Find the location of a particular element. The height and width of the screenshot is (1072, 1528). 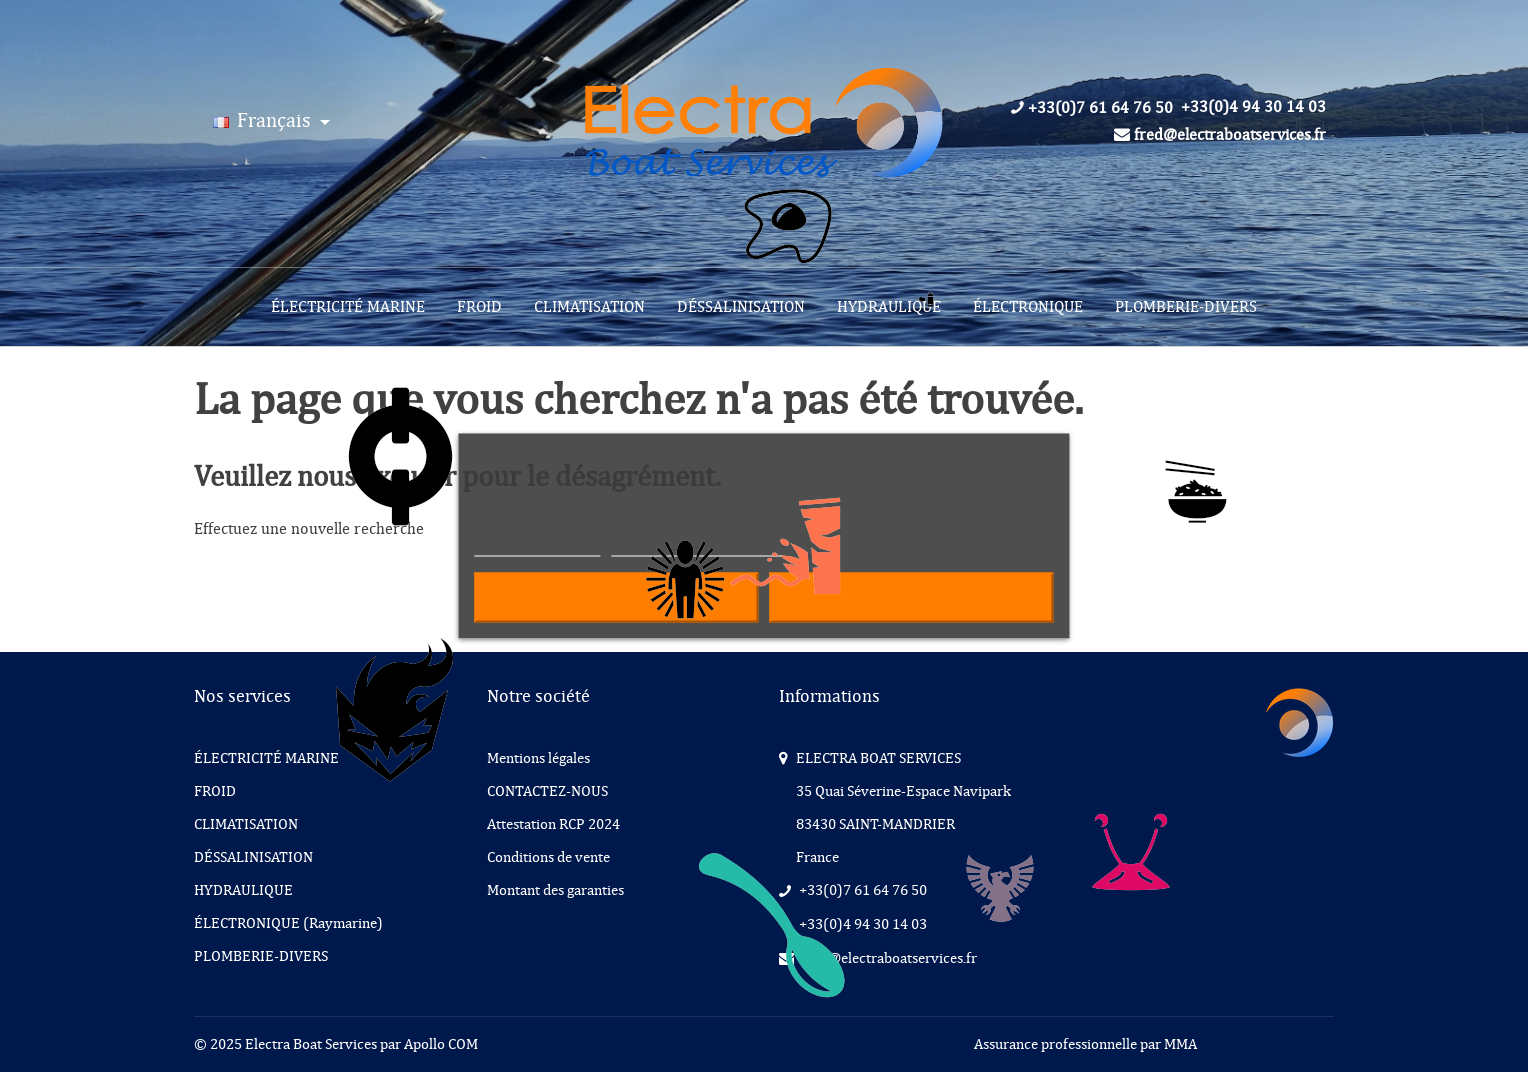

represents a guild, clan, or faction emblem is located at coordinates (999, 887).